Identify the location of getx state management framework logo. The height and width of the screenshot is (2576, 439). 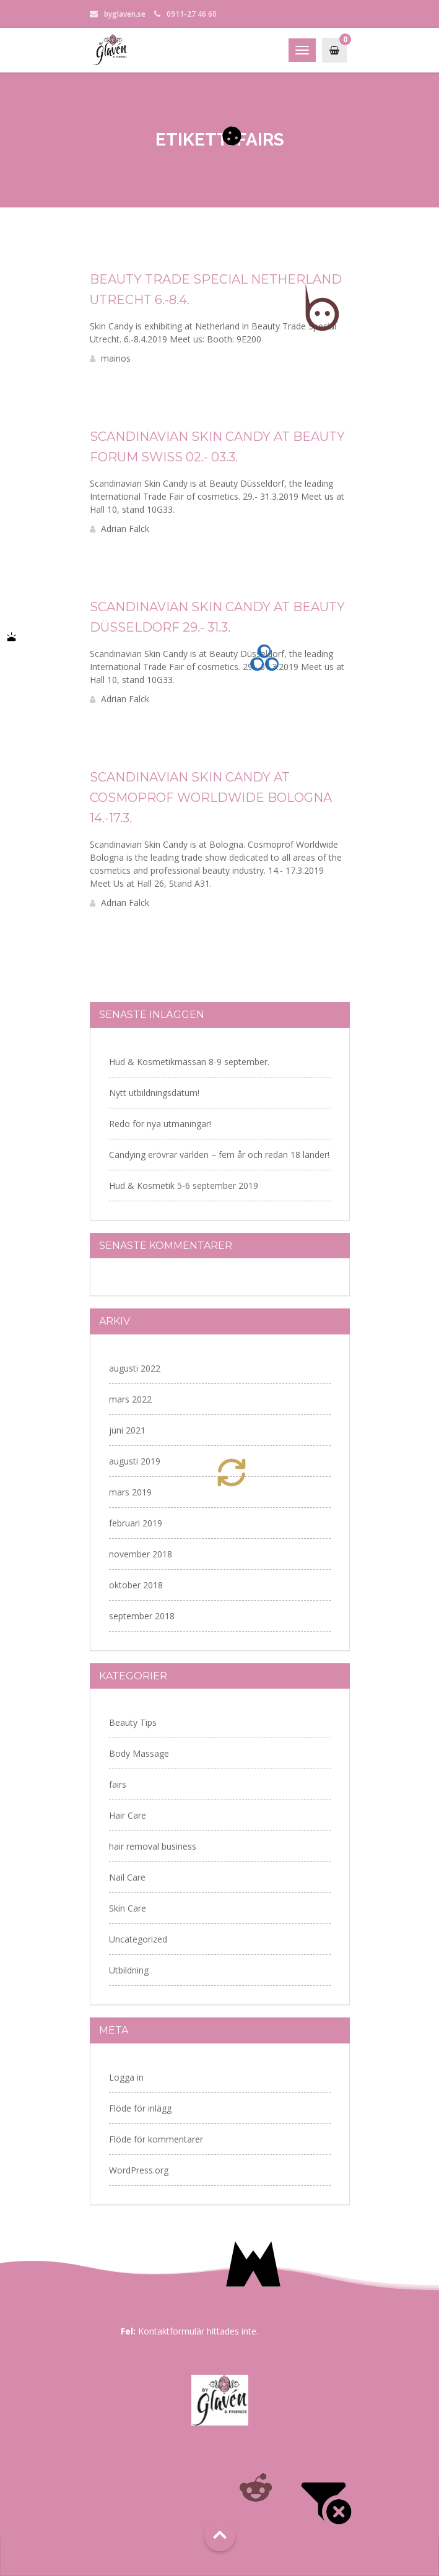
(264, 658).